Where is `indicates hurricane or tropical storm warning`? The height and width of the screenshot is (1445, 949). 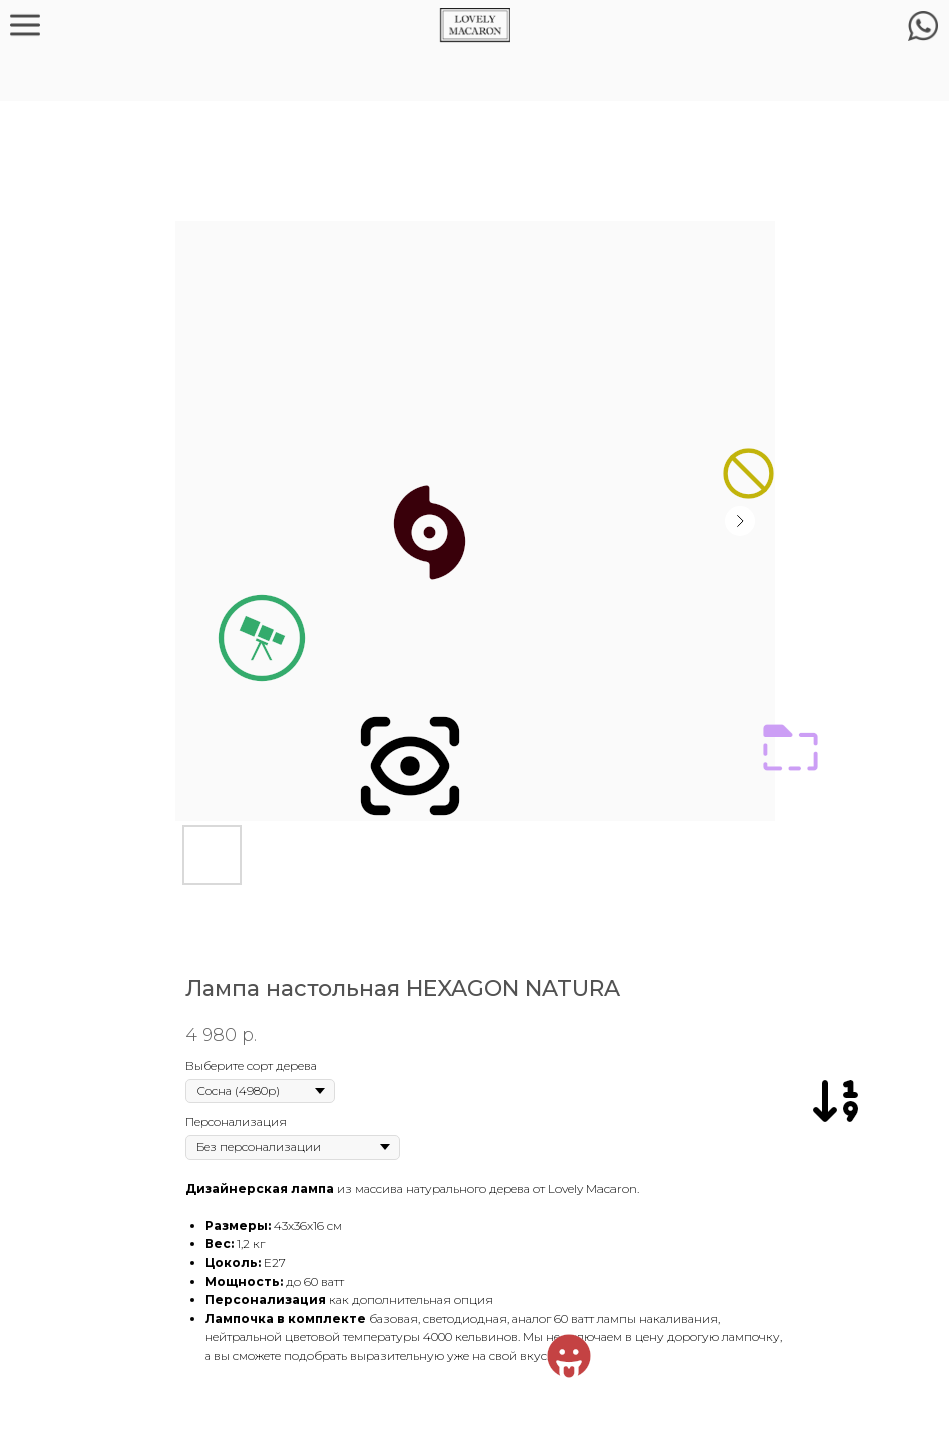
indicates hurricane or tropical storm warning is located at coordinates (429, 532).